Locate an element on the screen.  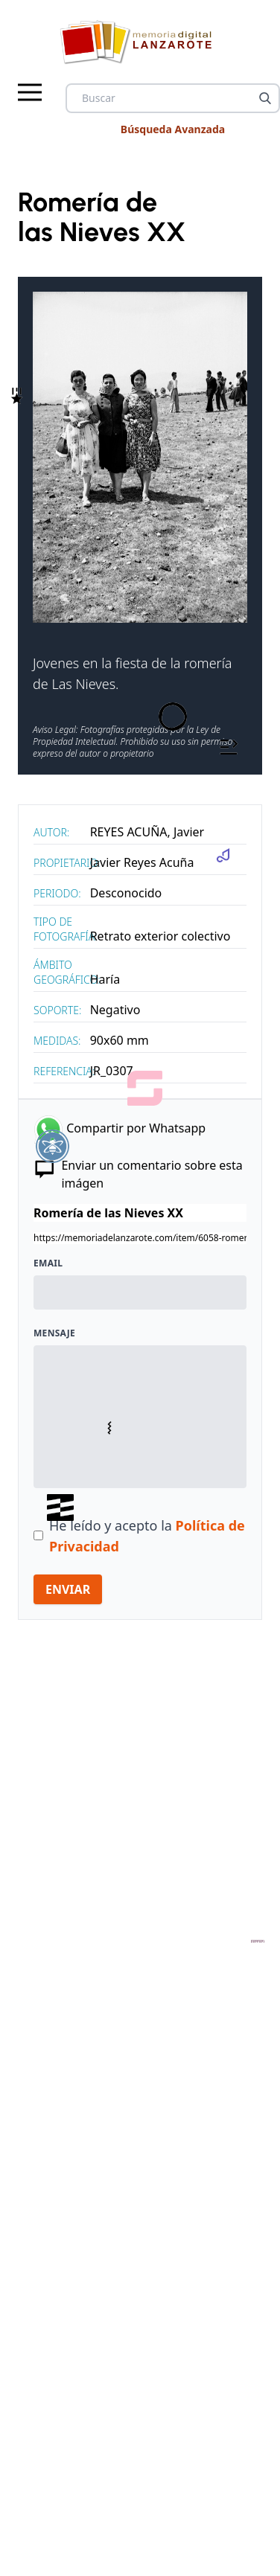
expand the side navigation menu is located at coordinates (229, 747).